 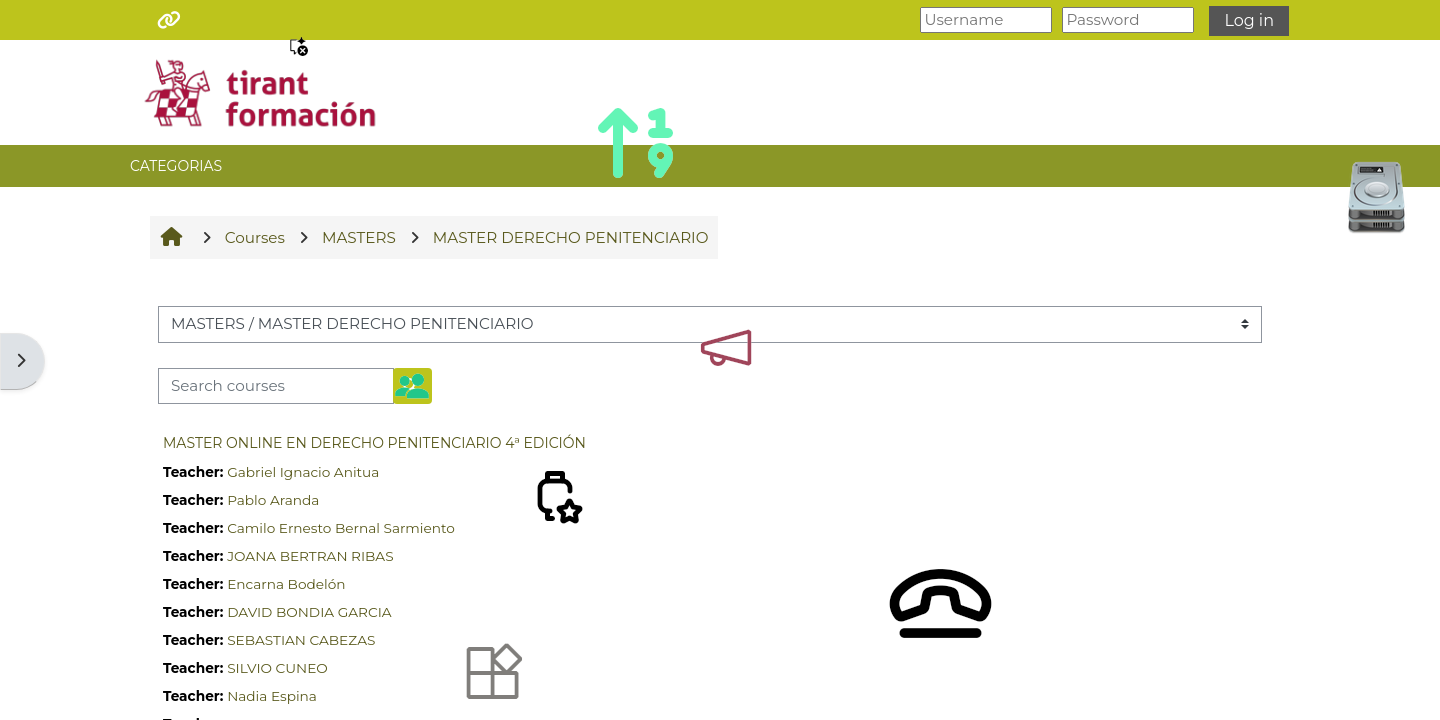 I want to click on mark smartwatch as favorite device, so click(x=555, y=496).